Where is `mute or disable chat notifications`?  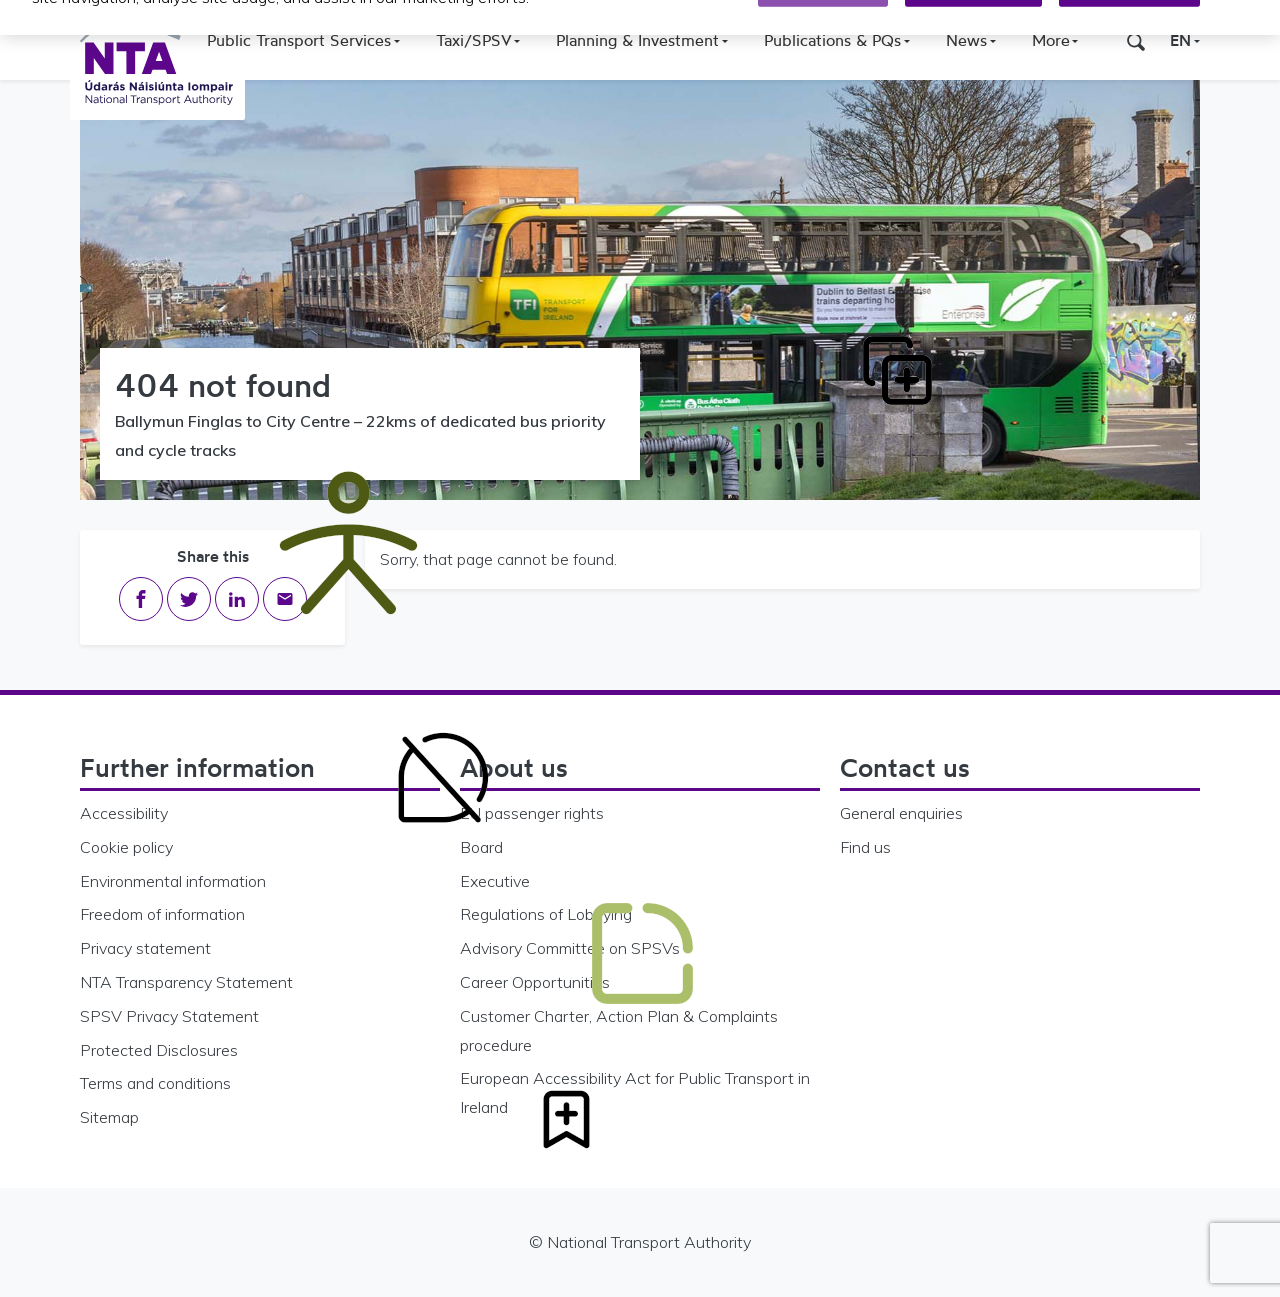
mute or disable chat notifications is located at coordinates (441, 779).